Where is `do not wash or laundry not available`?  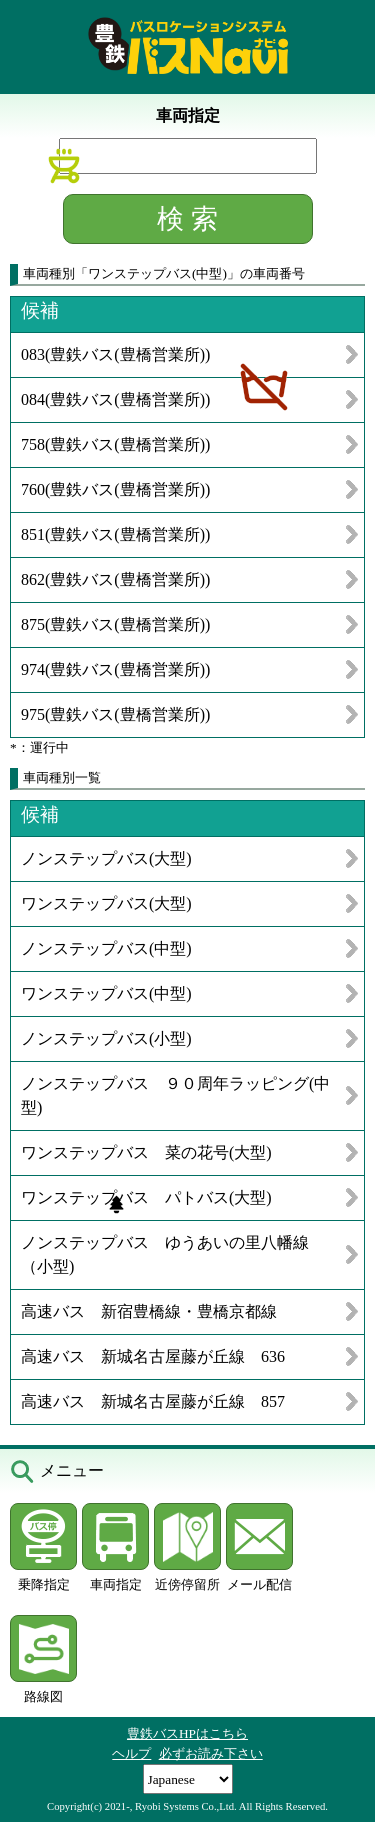
do not wash or laundry not available is located at coordinates (264, 387).